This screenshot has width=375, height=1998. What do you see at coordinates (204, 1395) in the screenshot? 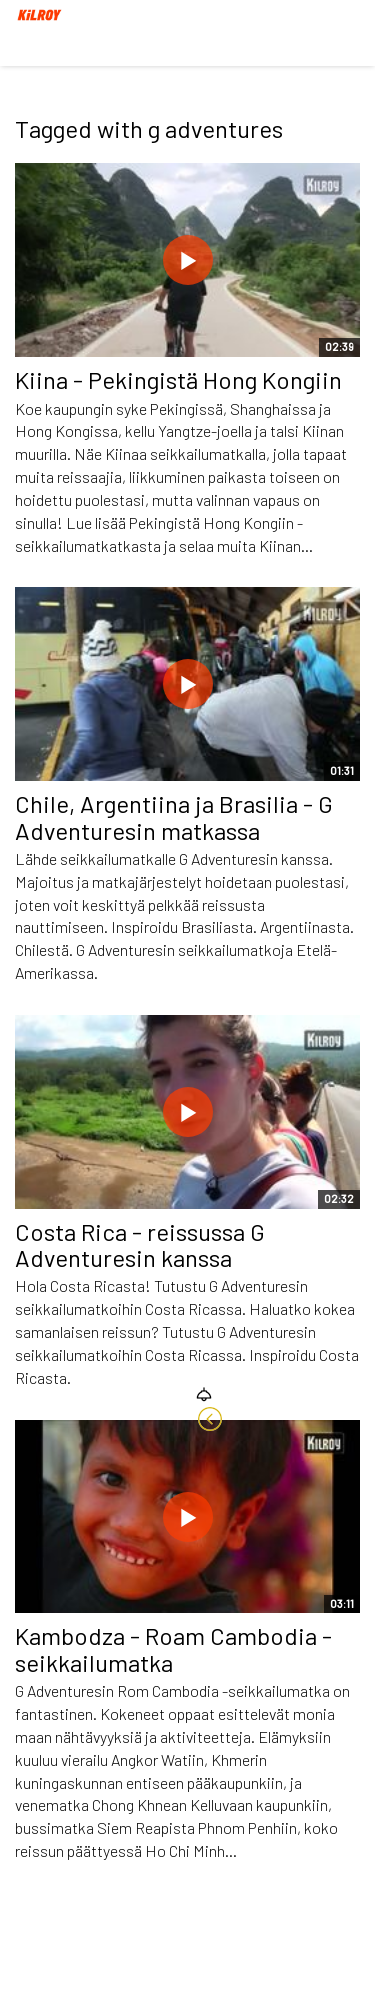
I see `toggle pendant lamp or ceiling light` at bounding box center [204, 1395].